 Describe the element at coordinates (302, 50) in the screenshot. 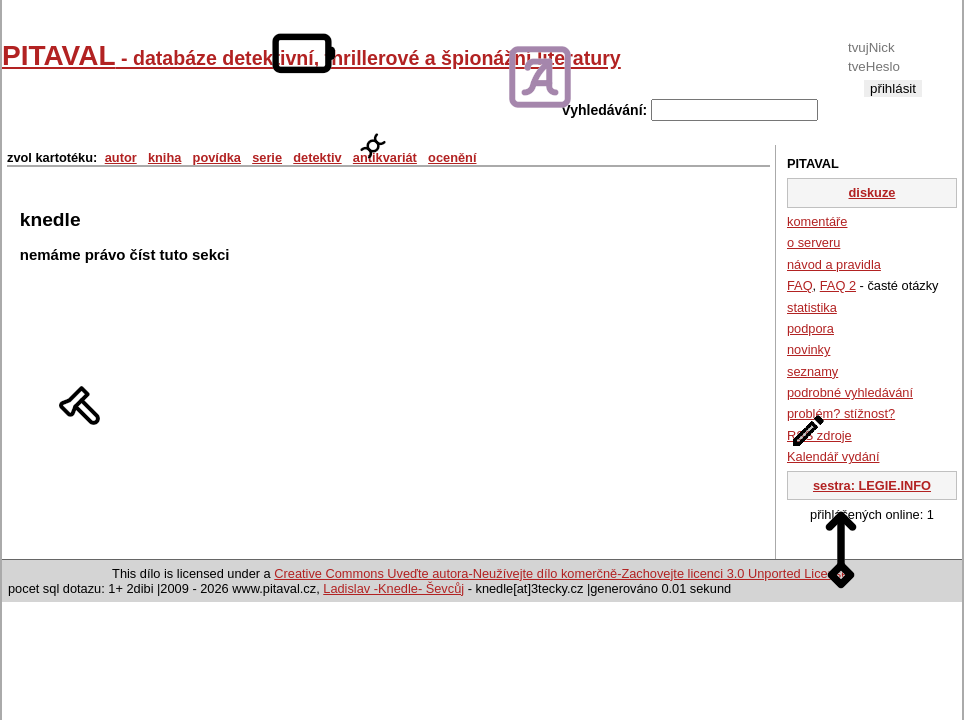

I see `indicates battery is empty or critically low` at that location.